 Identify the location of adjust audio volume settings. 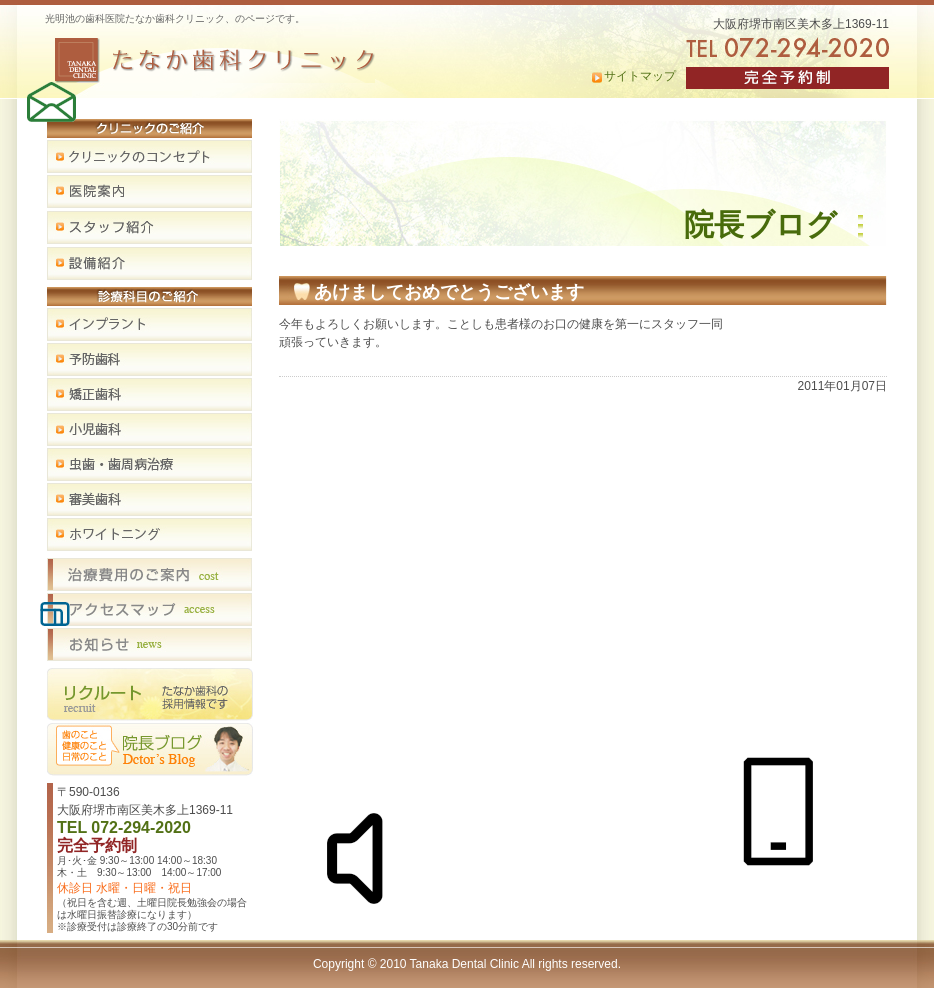
(382, 858).